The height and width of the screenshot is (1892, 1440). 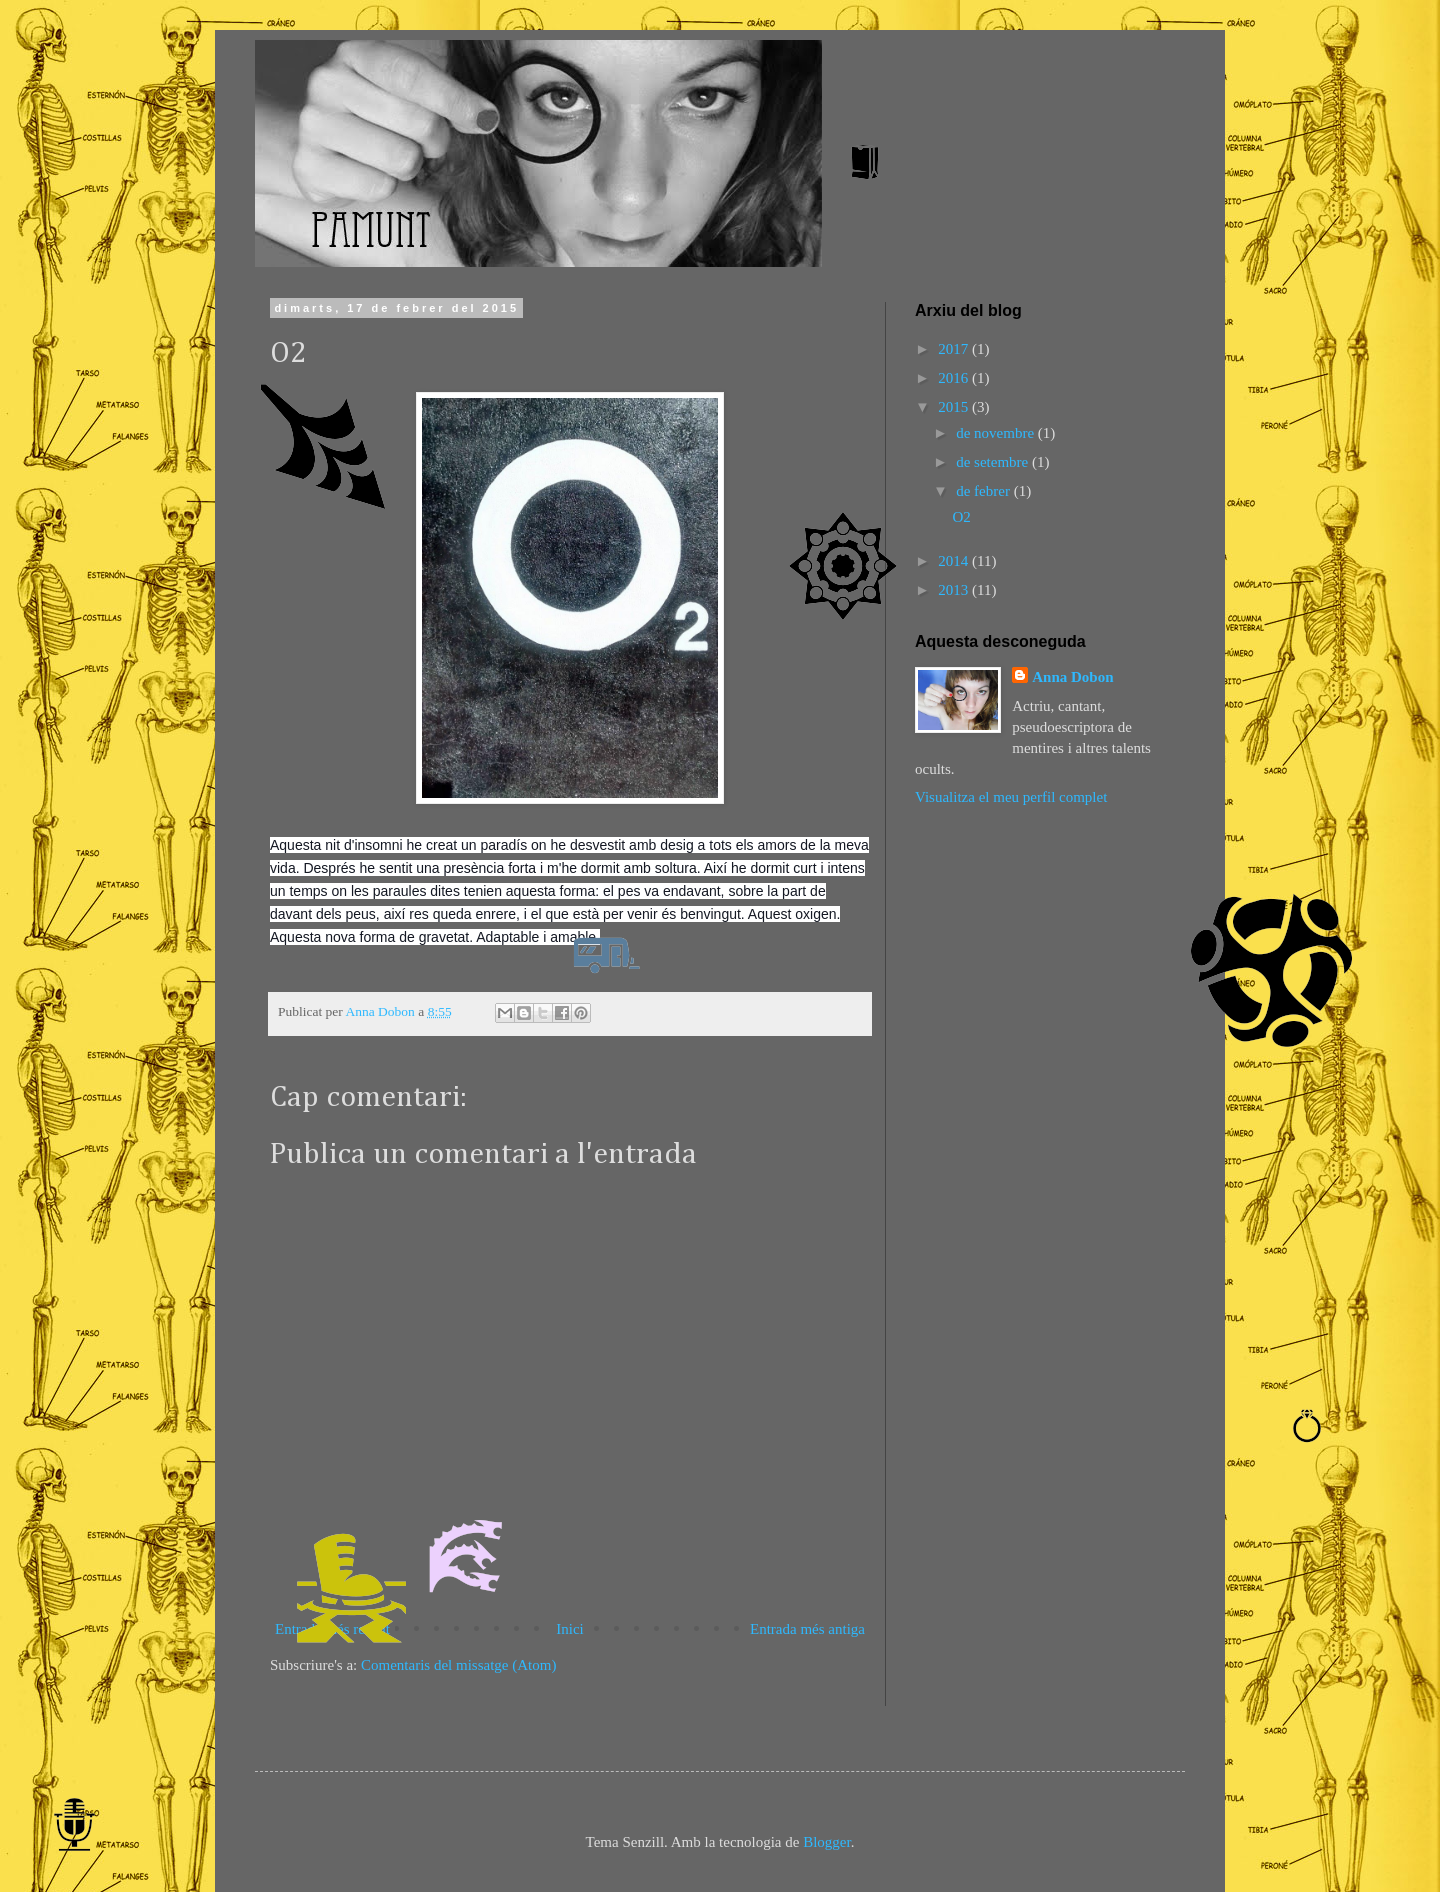 I want to click on decorative badge or achievement emblem, so click(x=843, y=566).